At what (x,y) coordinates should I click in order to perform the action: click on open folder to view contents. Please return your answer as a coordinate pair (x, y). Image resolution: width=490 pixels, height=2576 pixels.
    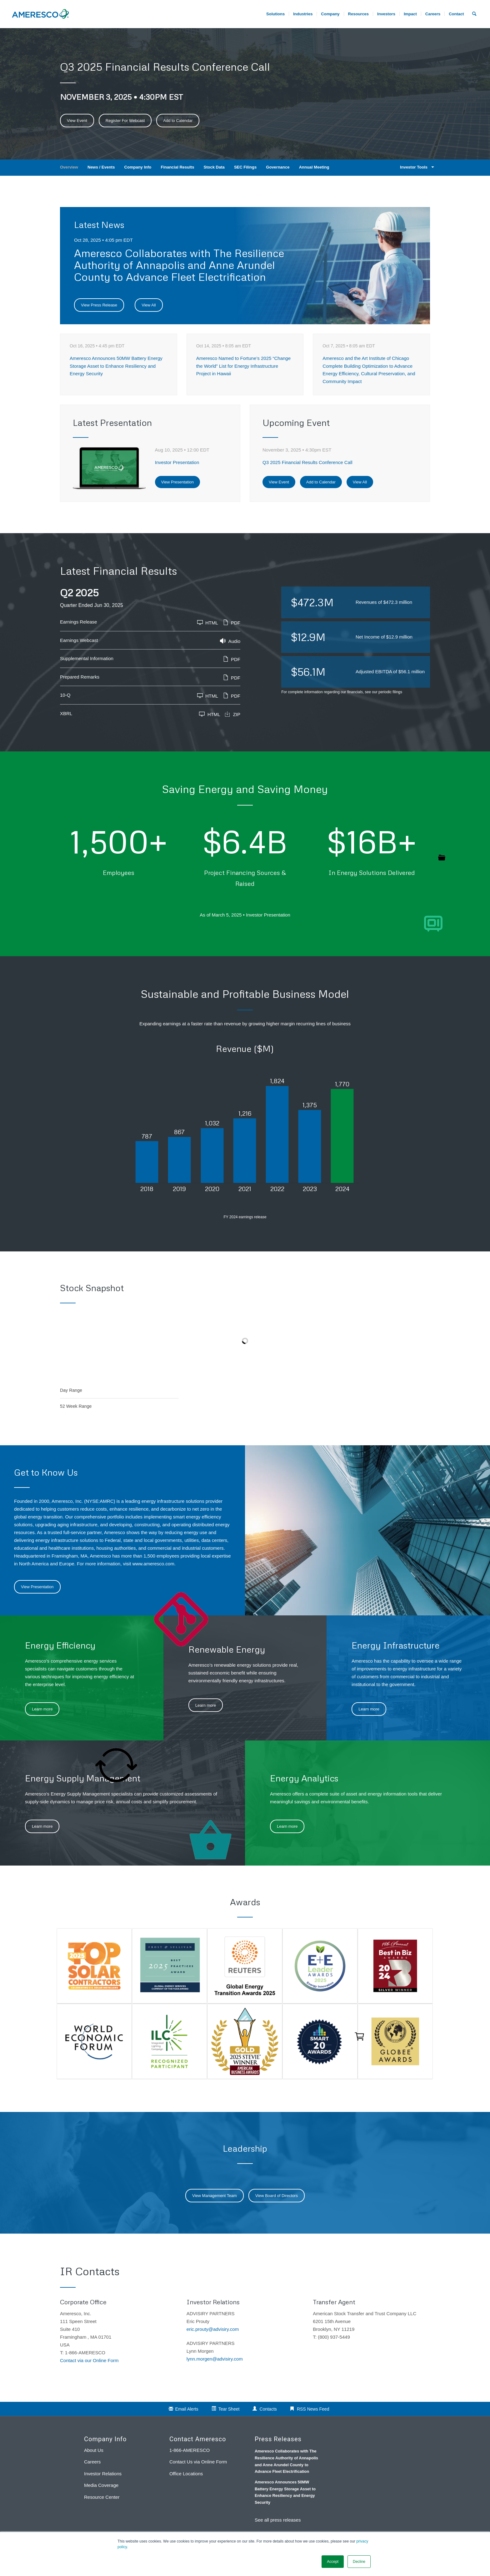
    Looking at the image, I should click on (442, 857).